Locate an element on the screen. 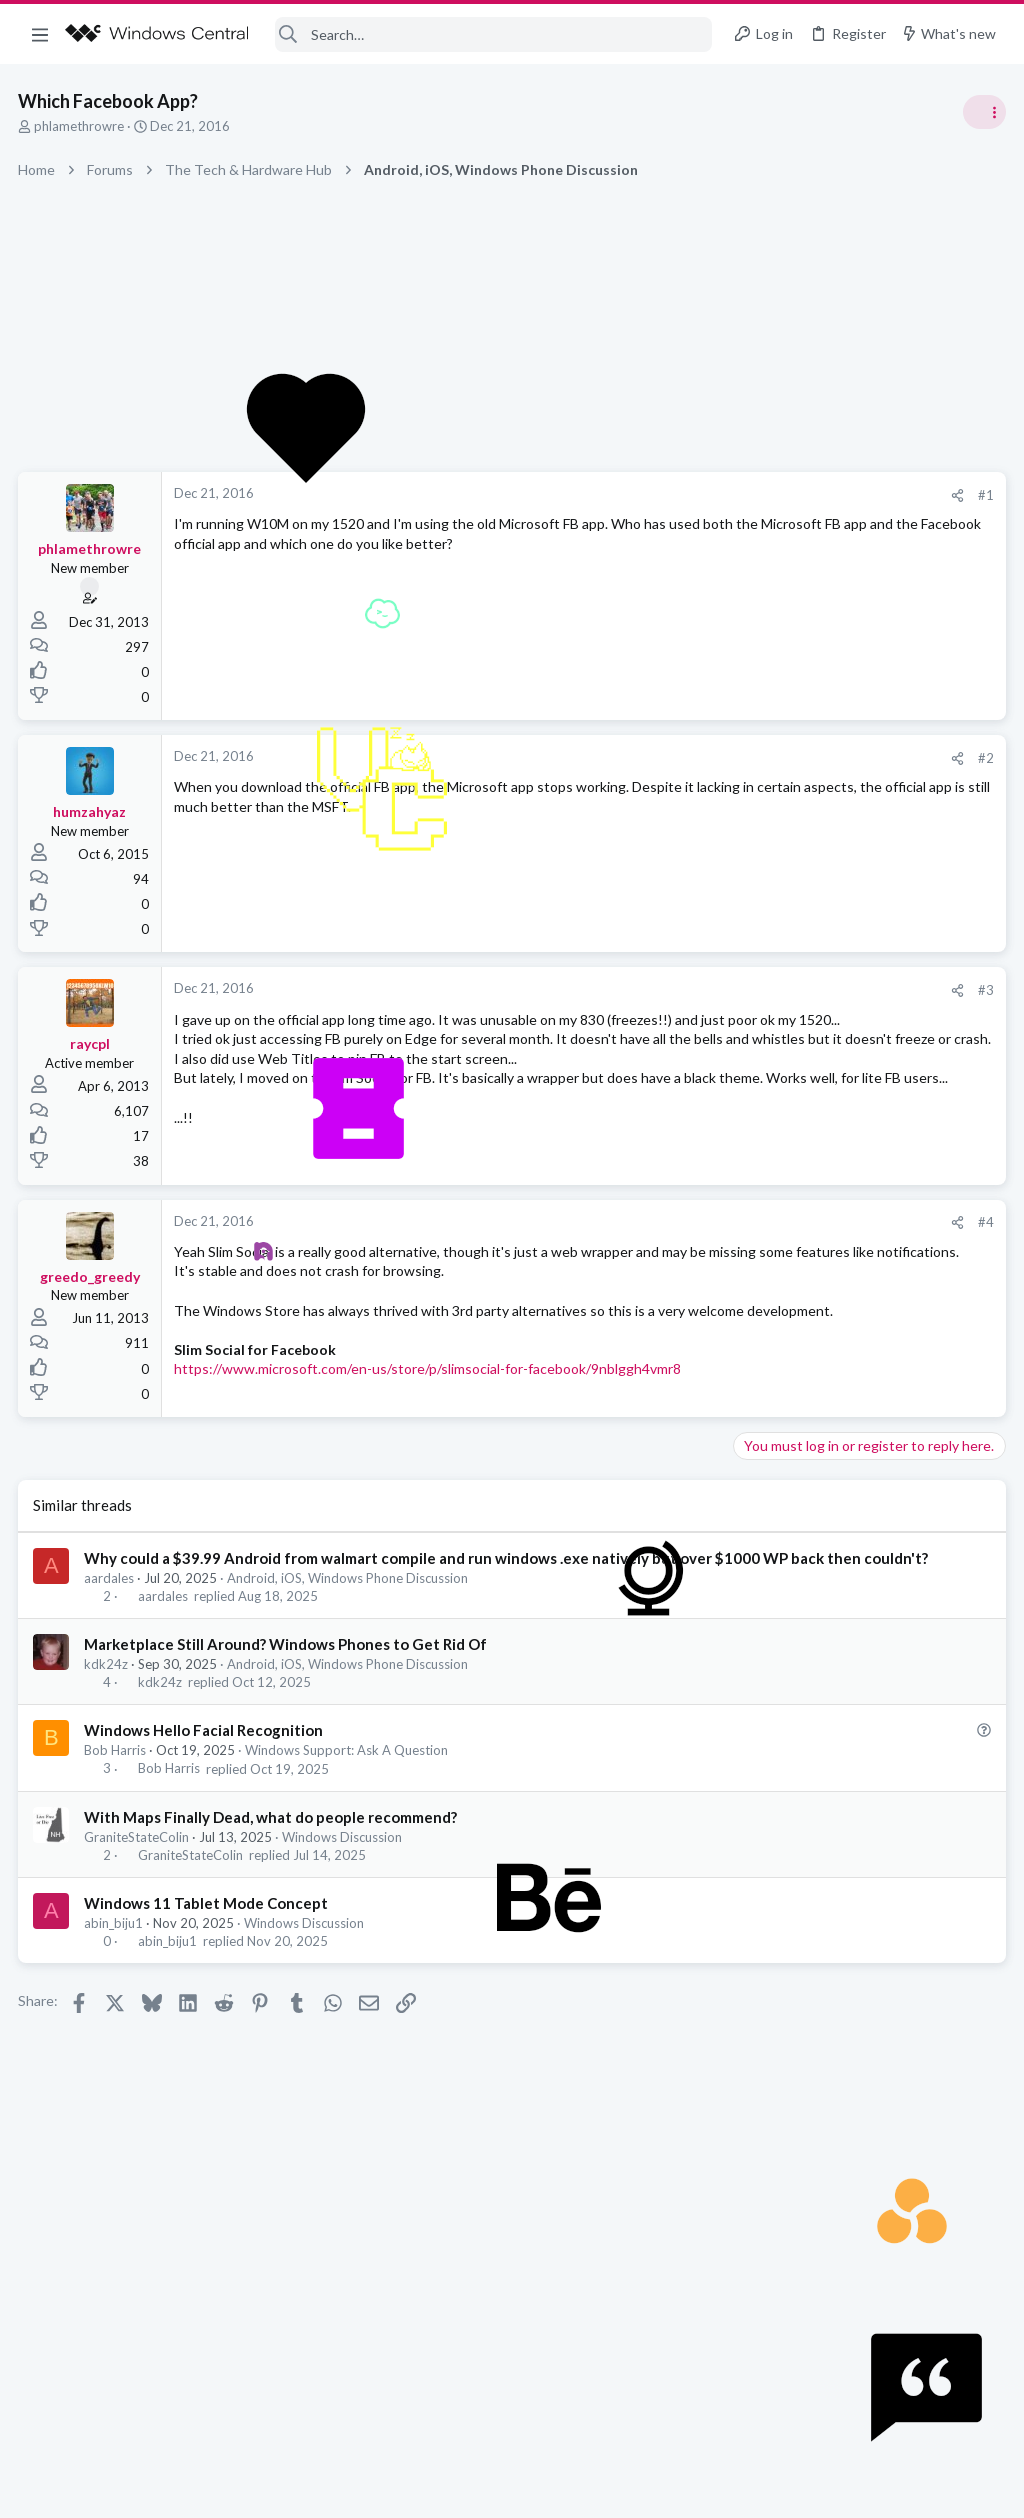 The height and width of the screenshot is (2518, 1024). open termius ssh client is located at coordinates (382, 613).